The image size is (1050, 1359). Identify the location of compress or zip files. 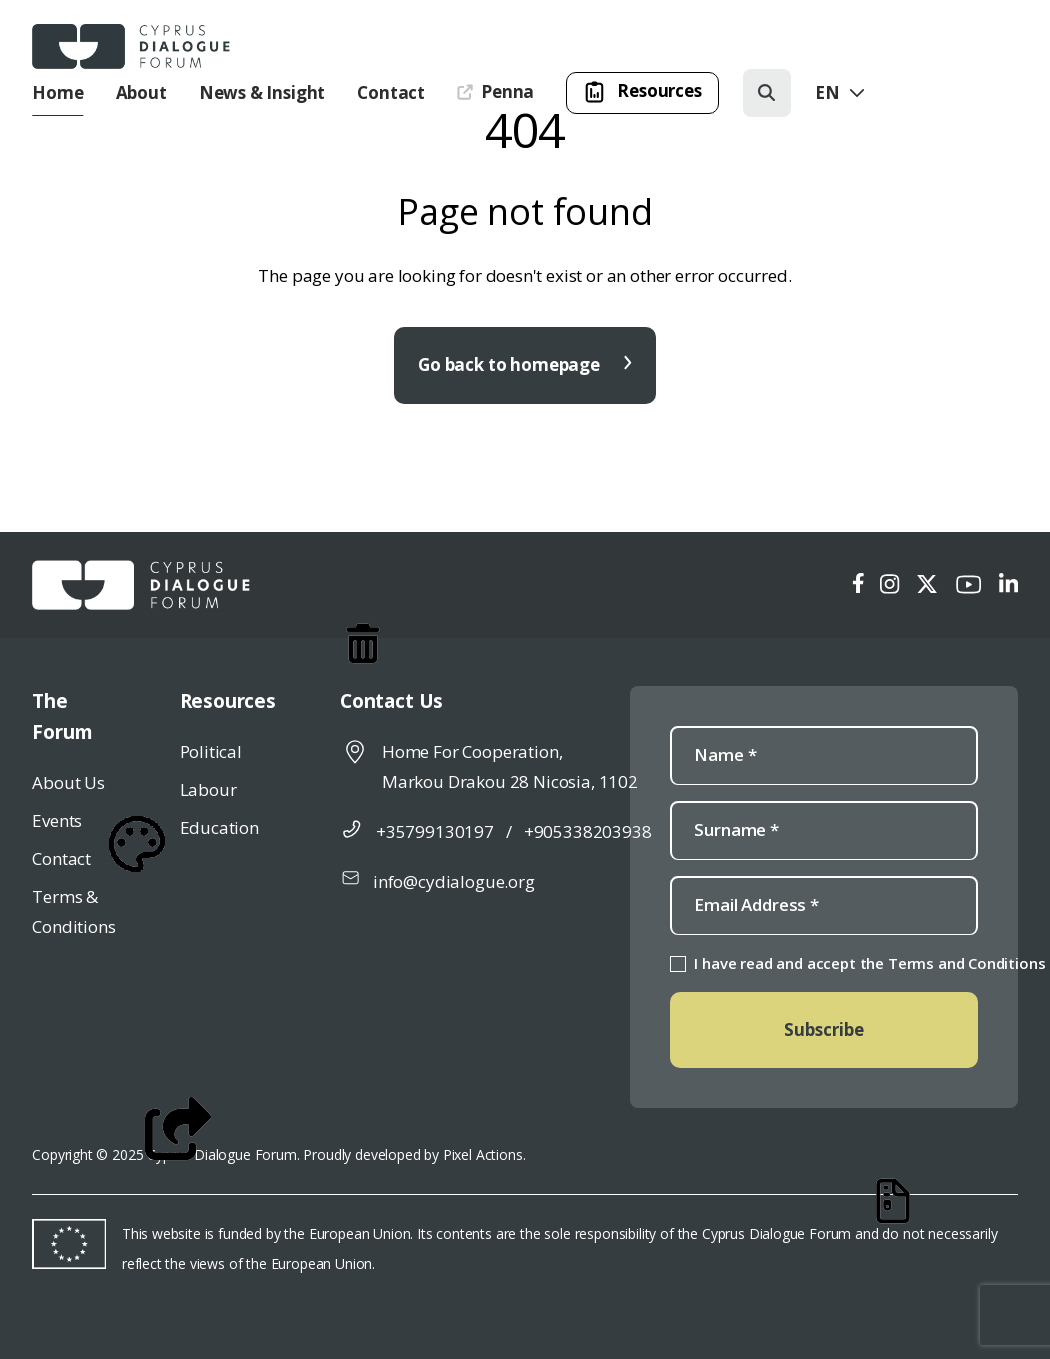
(893, 1201).